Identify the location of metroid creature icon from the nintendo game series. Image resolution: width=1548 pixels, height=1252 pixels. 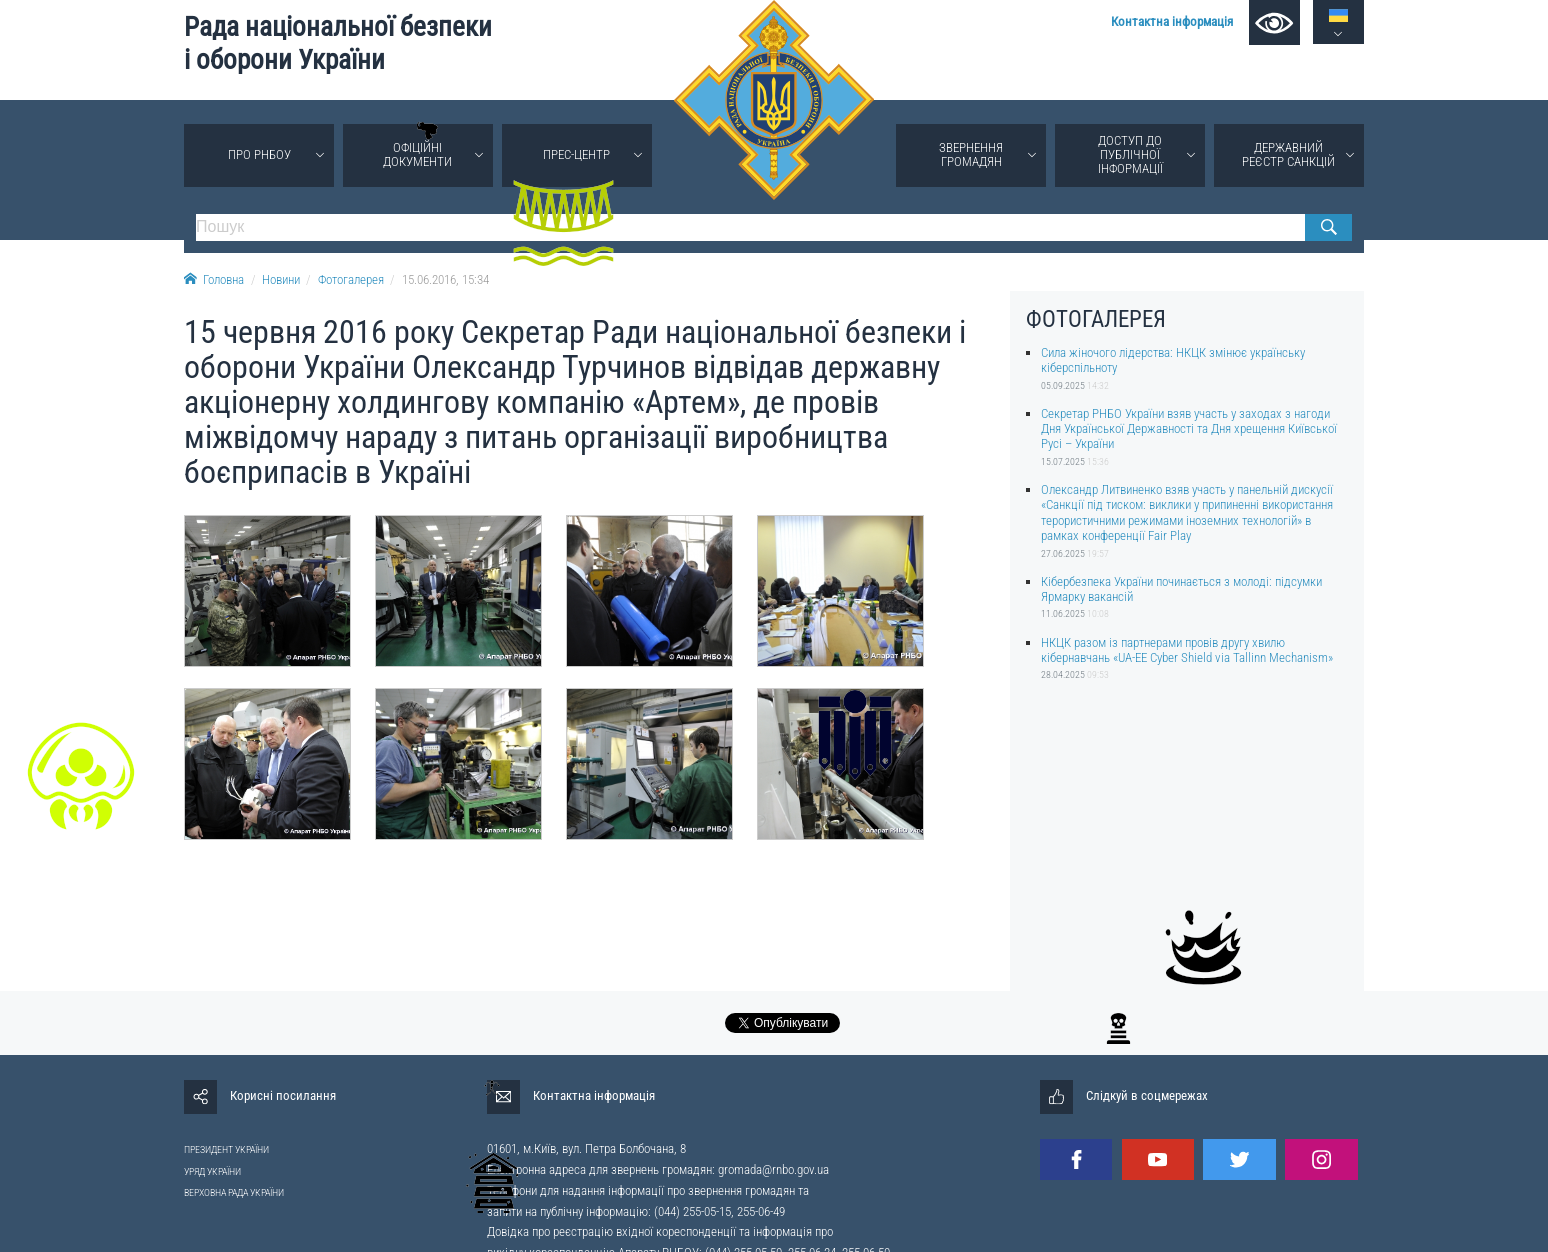
(81, 776).